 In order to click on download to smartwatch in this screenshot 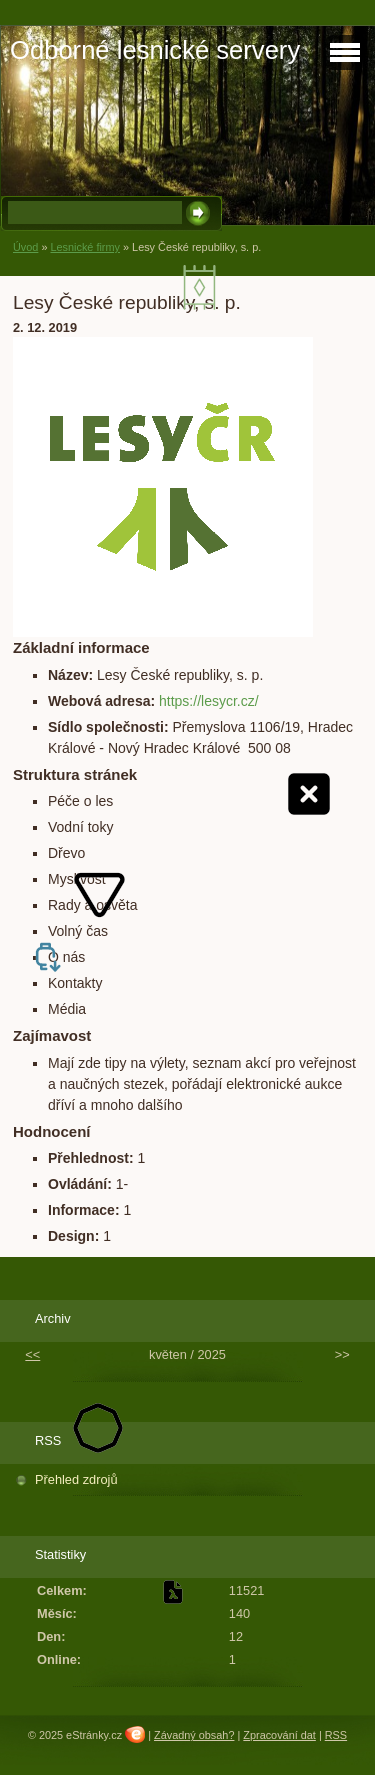, I will do `click(45, 956)`.